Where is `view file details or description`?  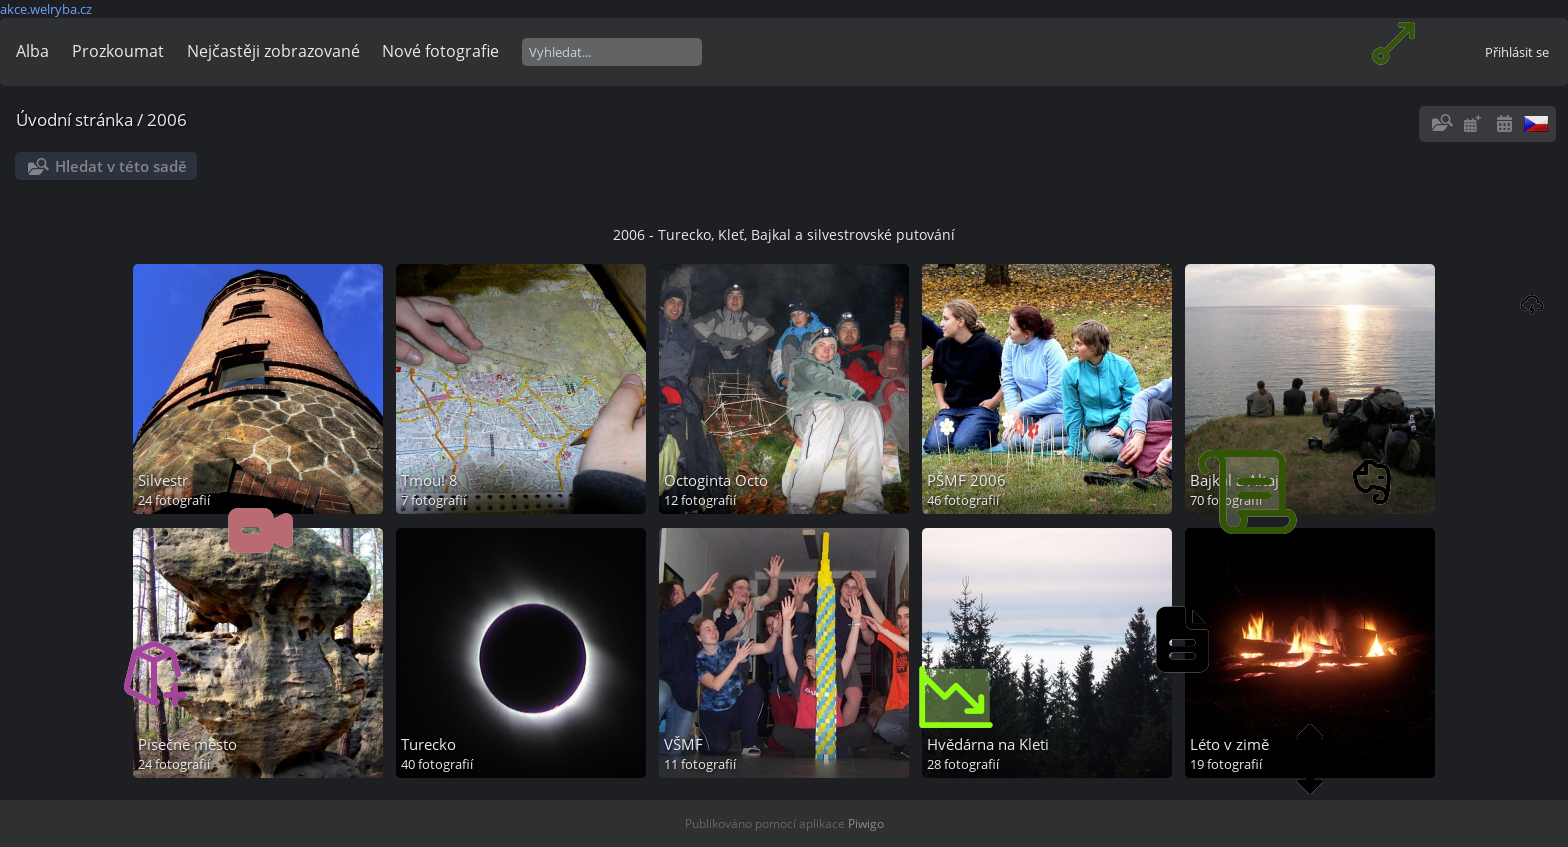 view file details or description is located at coordinates (1182, 639).